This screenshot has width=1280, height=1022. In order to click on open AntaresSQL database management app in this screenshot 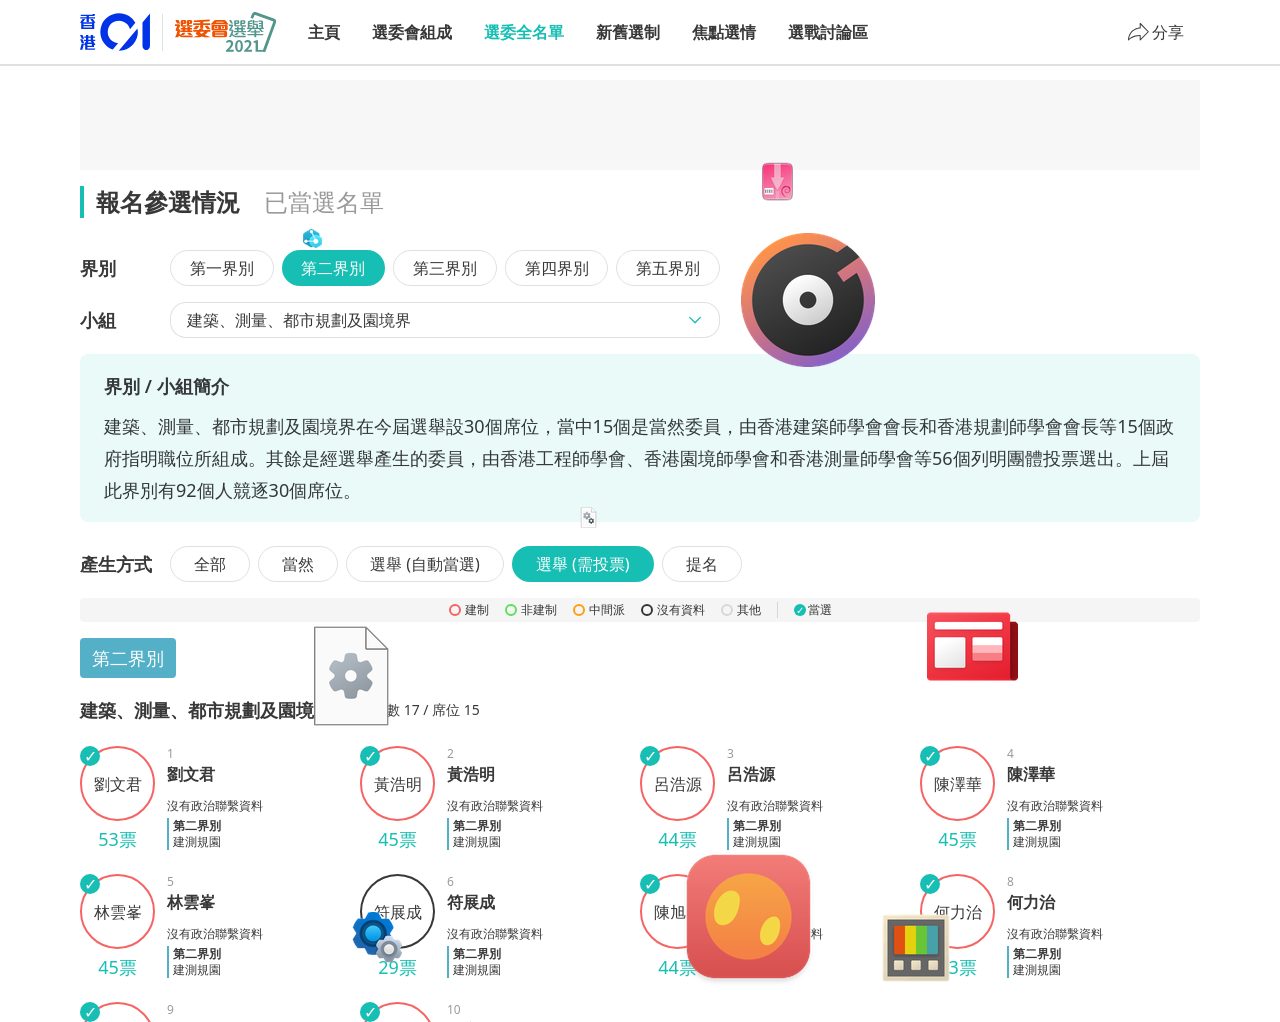, I will do `click(748, 916)`.